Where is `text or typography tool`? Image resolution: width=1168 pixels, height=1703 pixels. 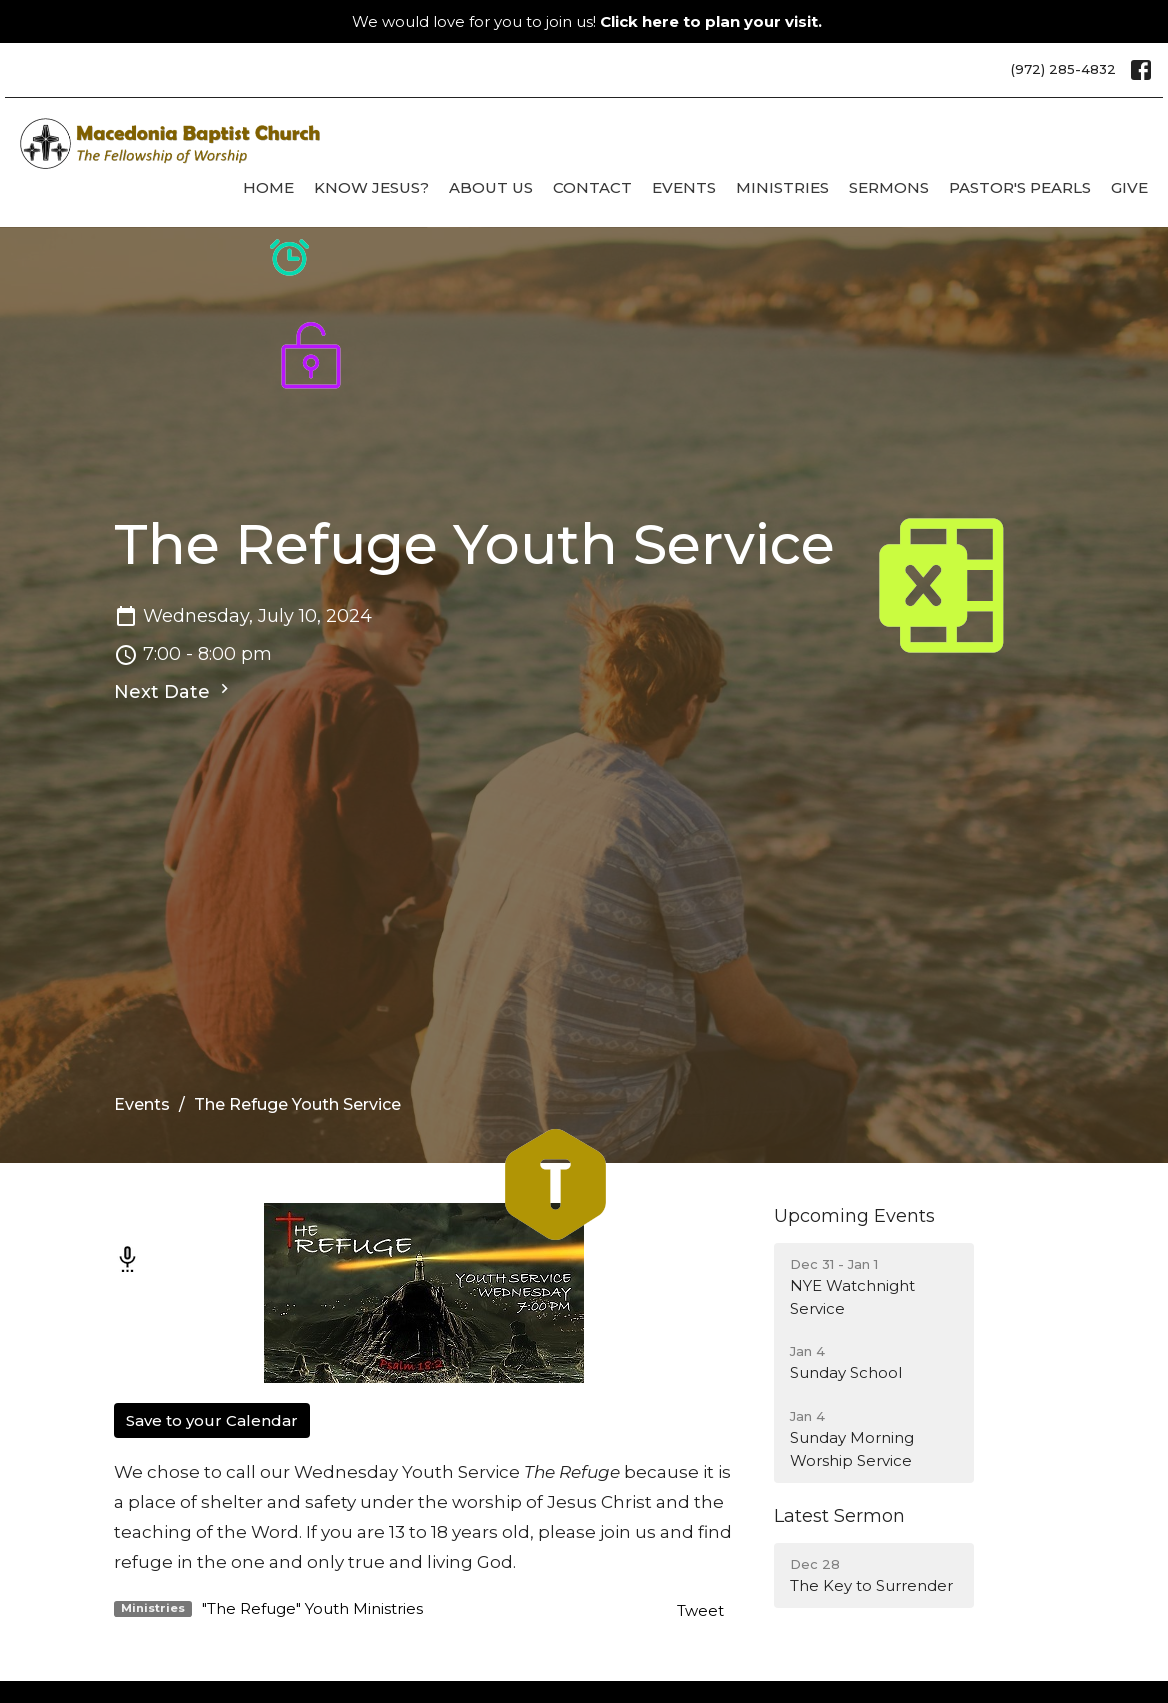 text or typography tool is located at coordinates (555, 1184).